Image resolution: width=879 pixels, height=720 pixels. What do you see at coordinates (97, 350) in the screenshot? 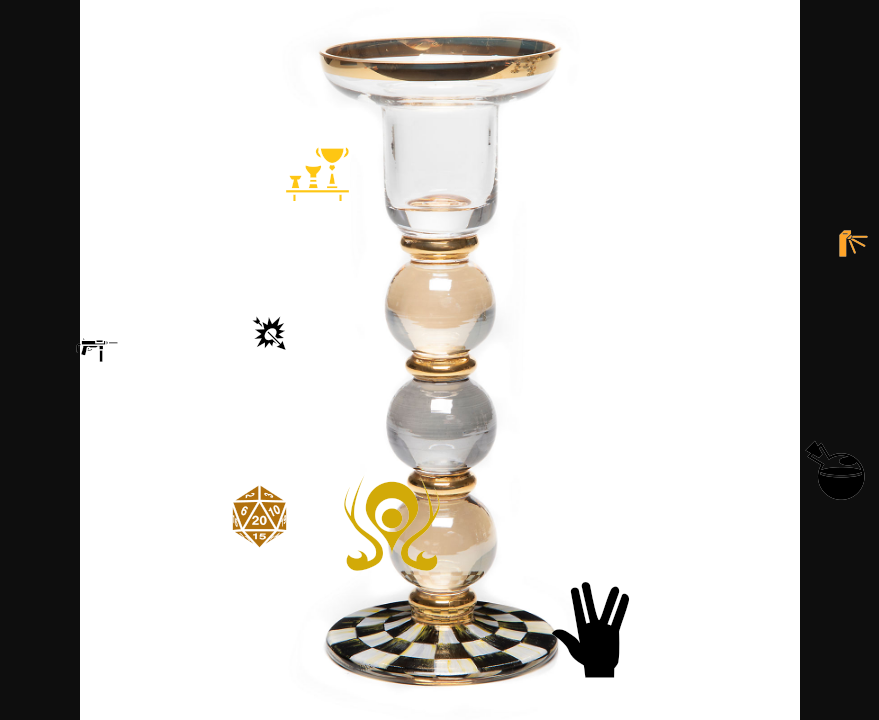
I see `select the grease gun weapon` at bounding box center [97, 350].